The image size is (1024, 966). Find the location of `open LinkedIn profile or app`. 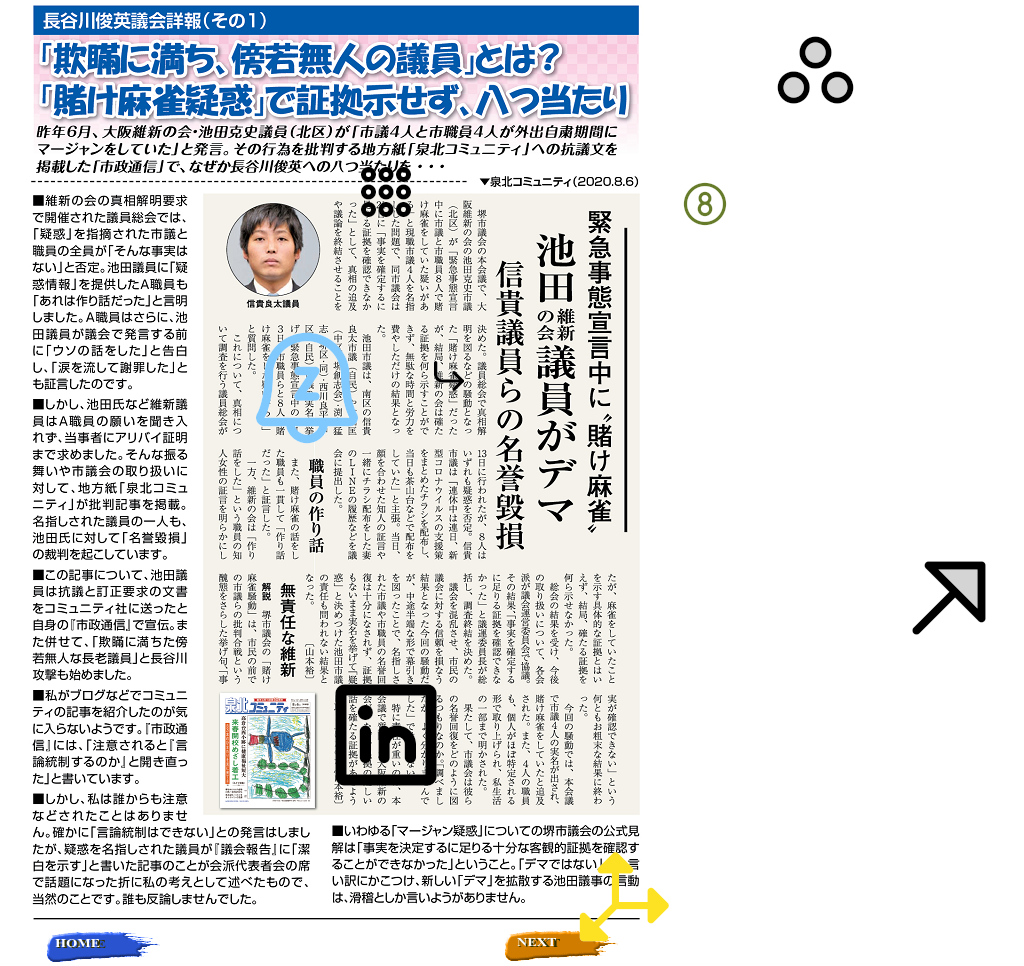

open LinkedIn profile or app is located at coordinates (386, 735).